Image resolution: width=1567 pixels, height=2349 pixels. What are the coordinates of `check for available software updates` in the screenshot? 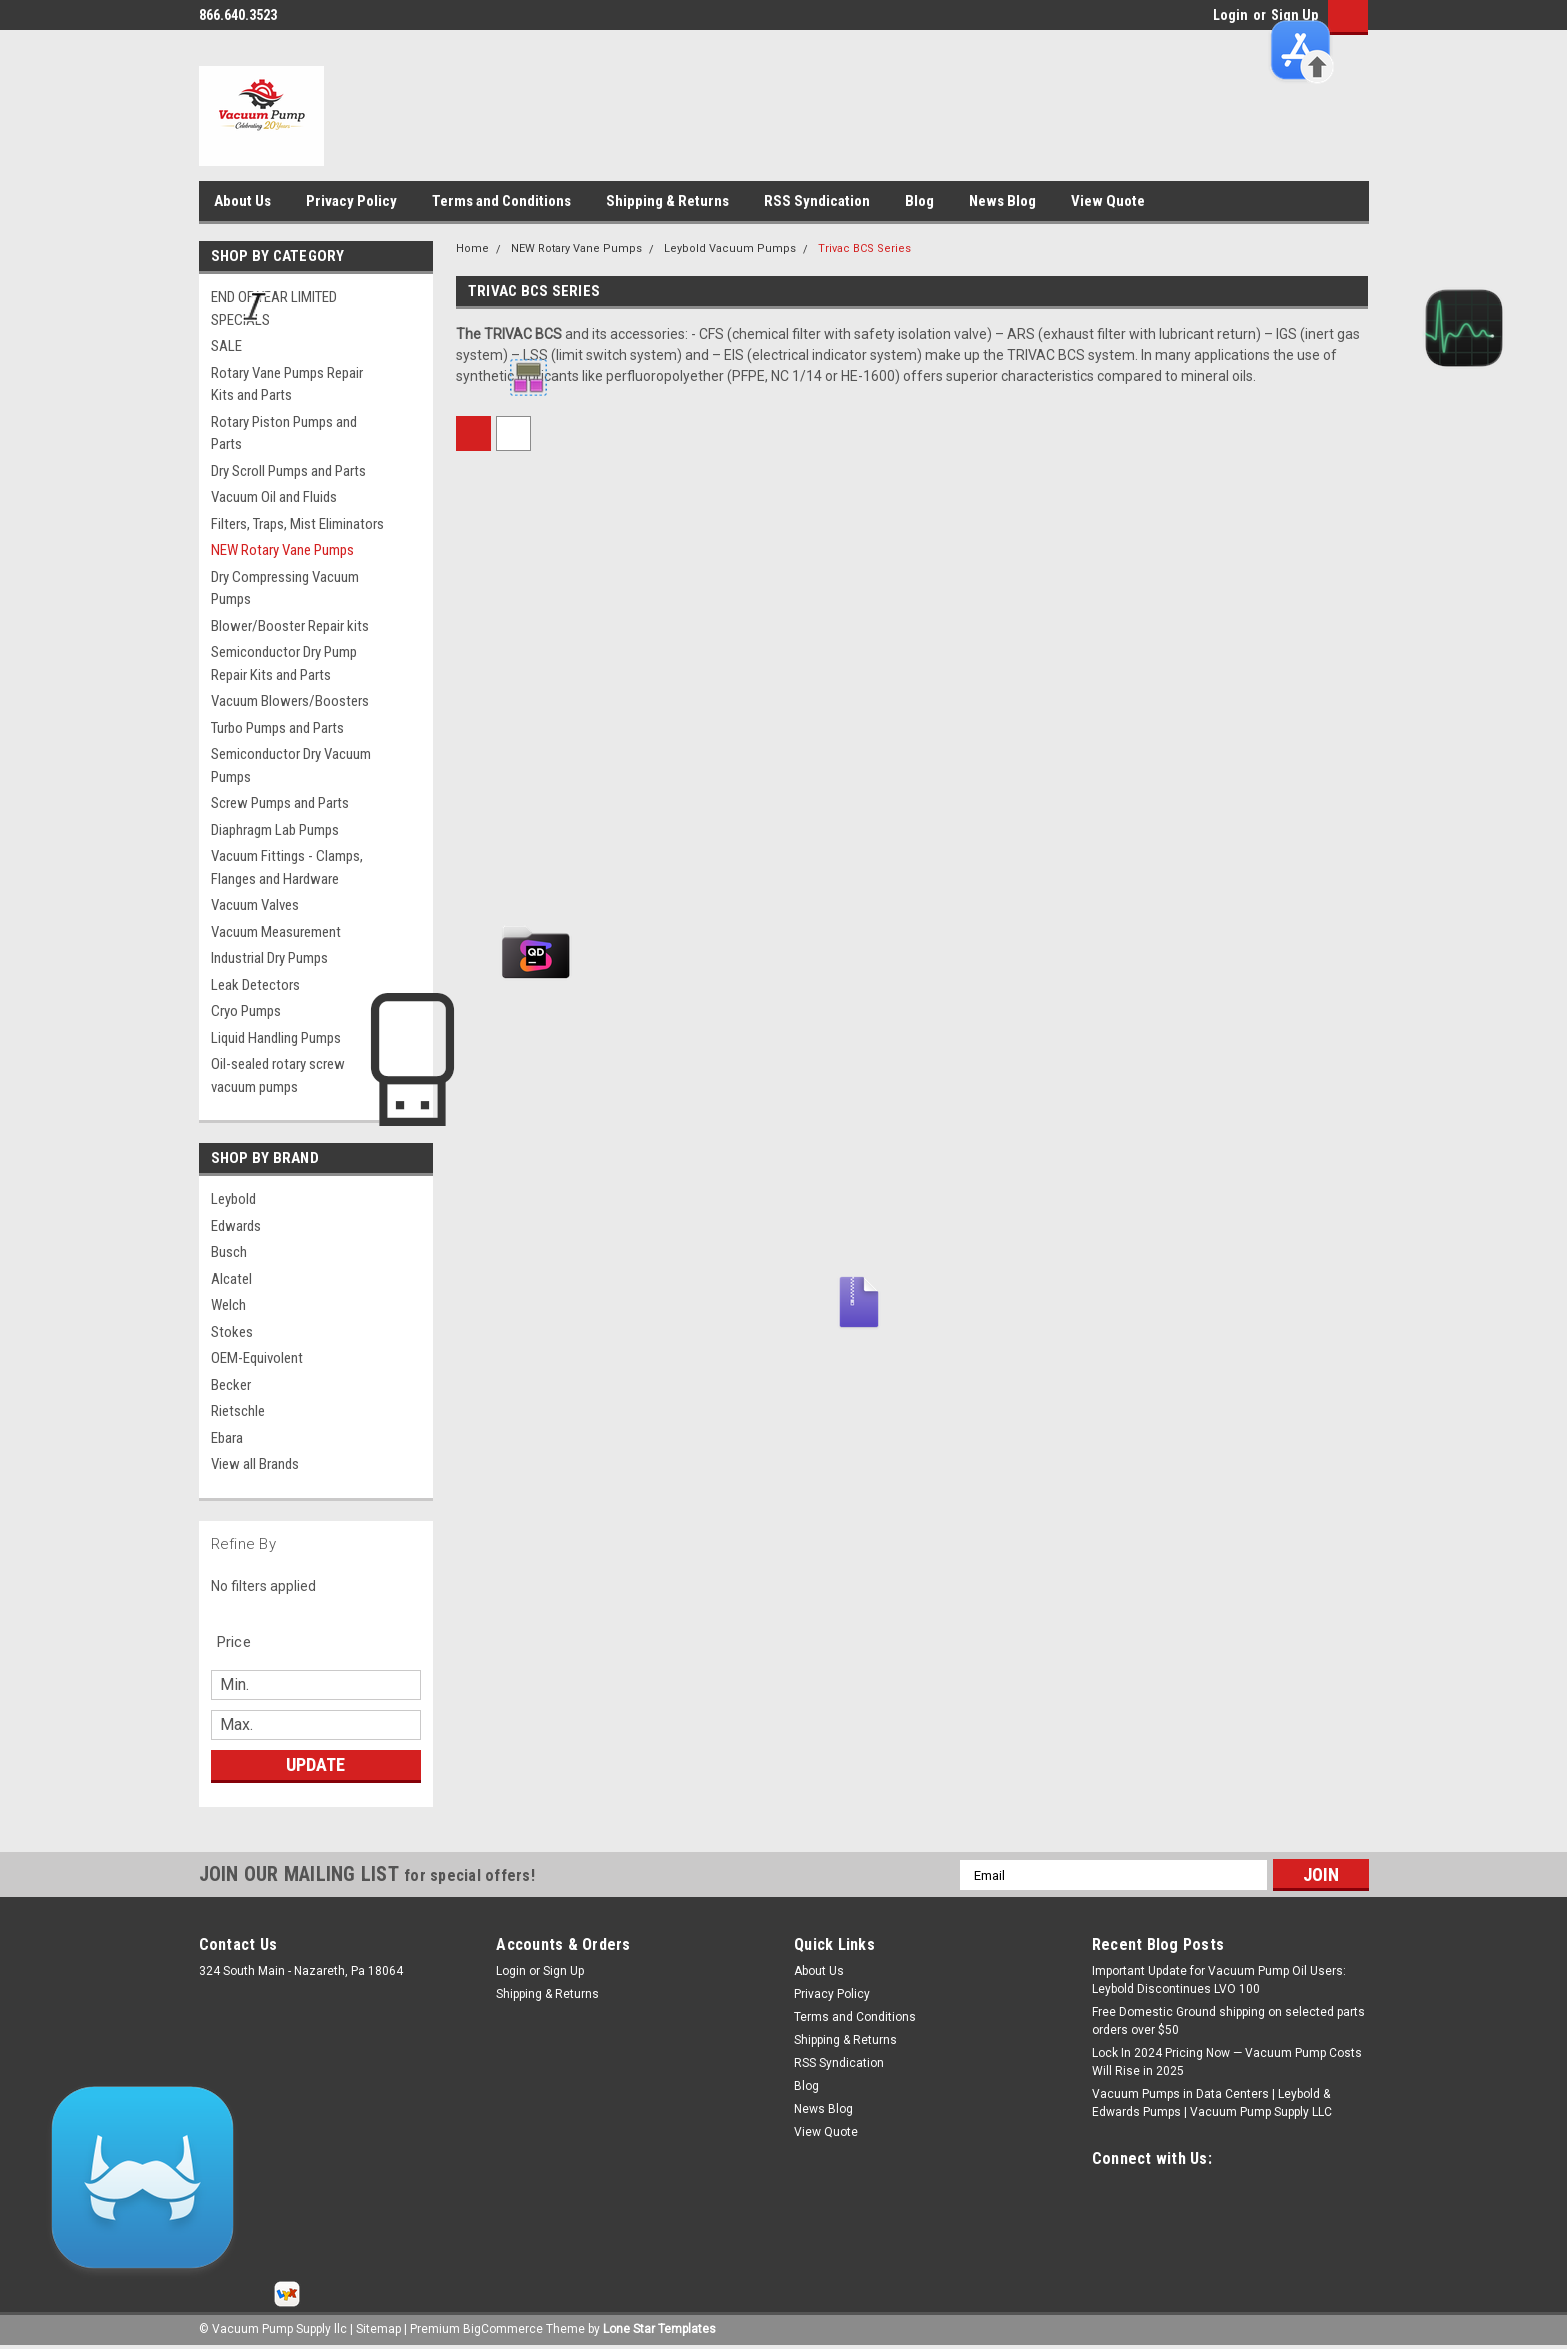 It's located at (1301, 51).